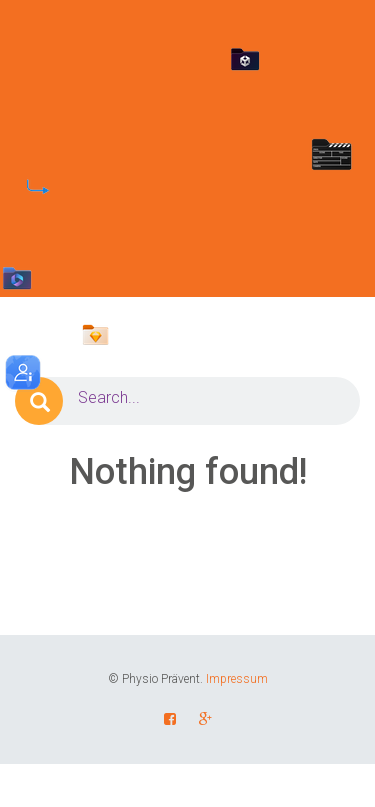 This screenshot has height=807, width=375. Describe the element at coordinates (95, 335) in the screenshot. I see `open folder containing Sketch design files` at that location.